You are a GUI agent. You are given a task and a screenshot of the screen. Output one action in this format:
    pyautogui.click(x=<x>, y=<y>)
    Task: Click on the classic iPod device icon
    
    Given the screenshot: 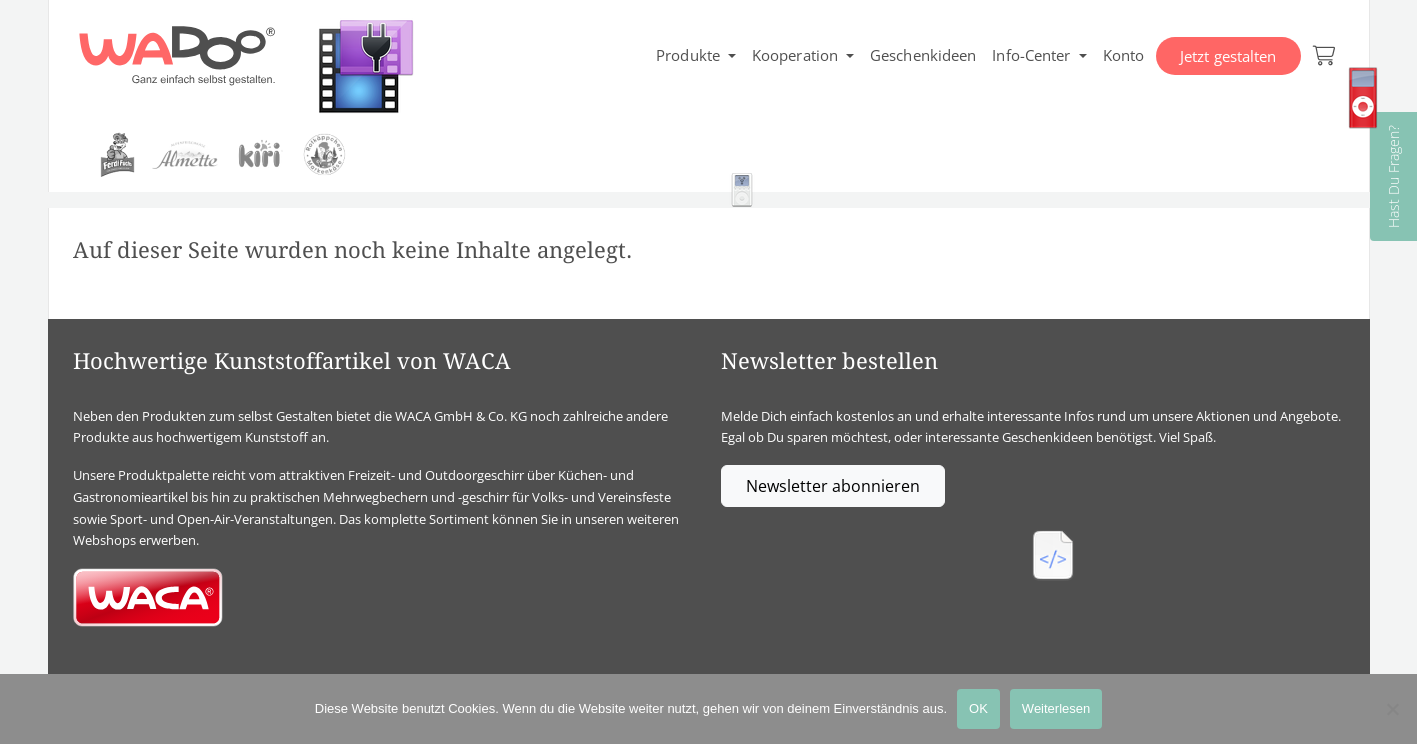 What is the action you would take?
    pyautogui.click(x=742, y=190)
    